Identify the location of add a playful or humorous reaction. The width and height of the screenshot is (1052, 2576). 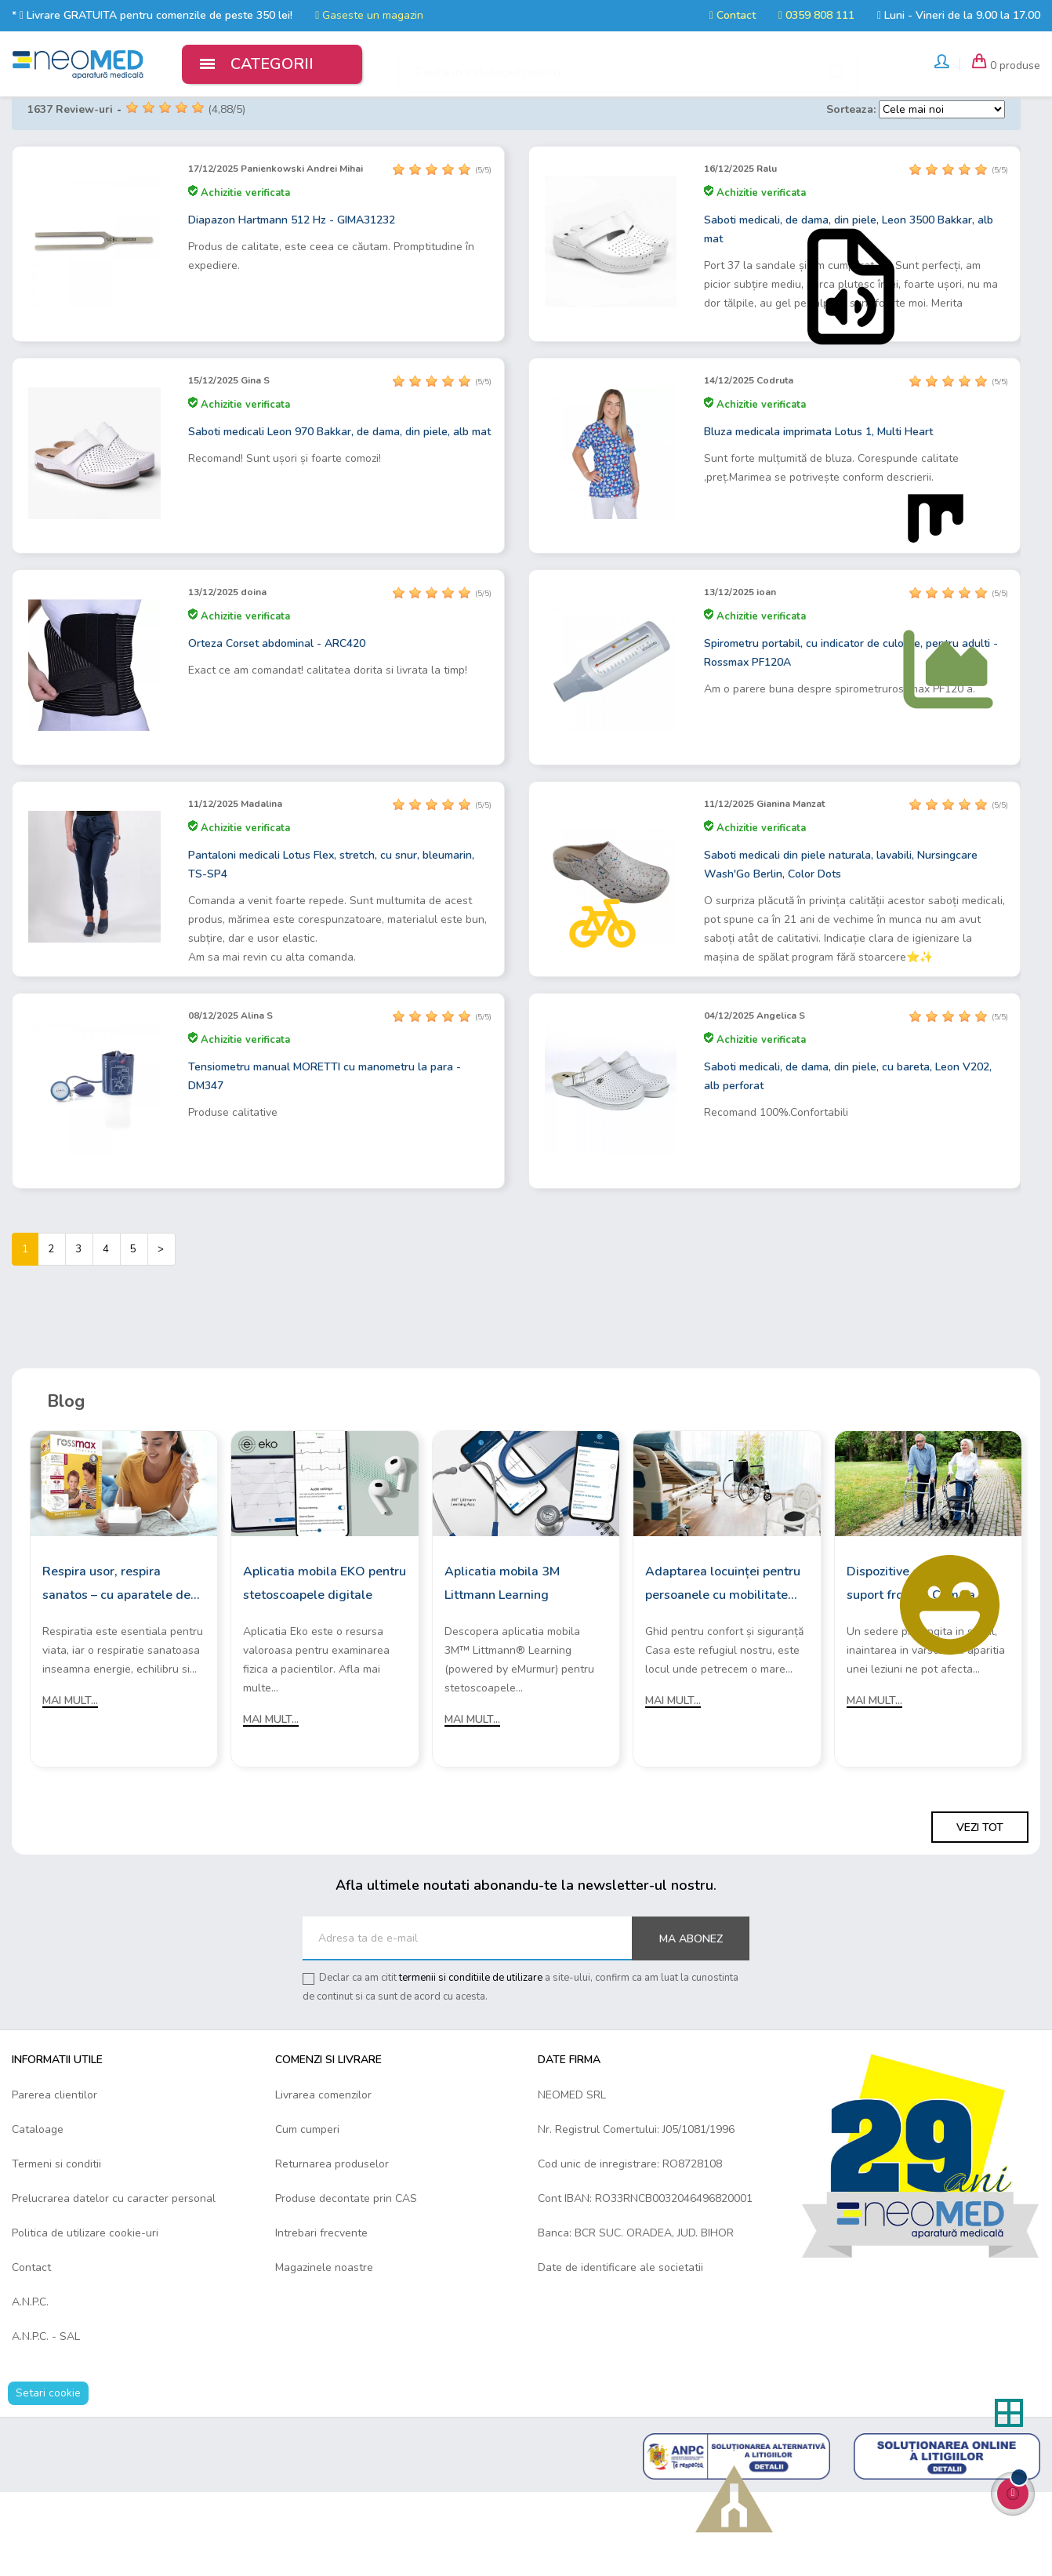
(949, 1604).